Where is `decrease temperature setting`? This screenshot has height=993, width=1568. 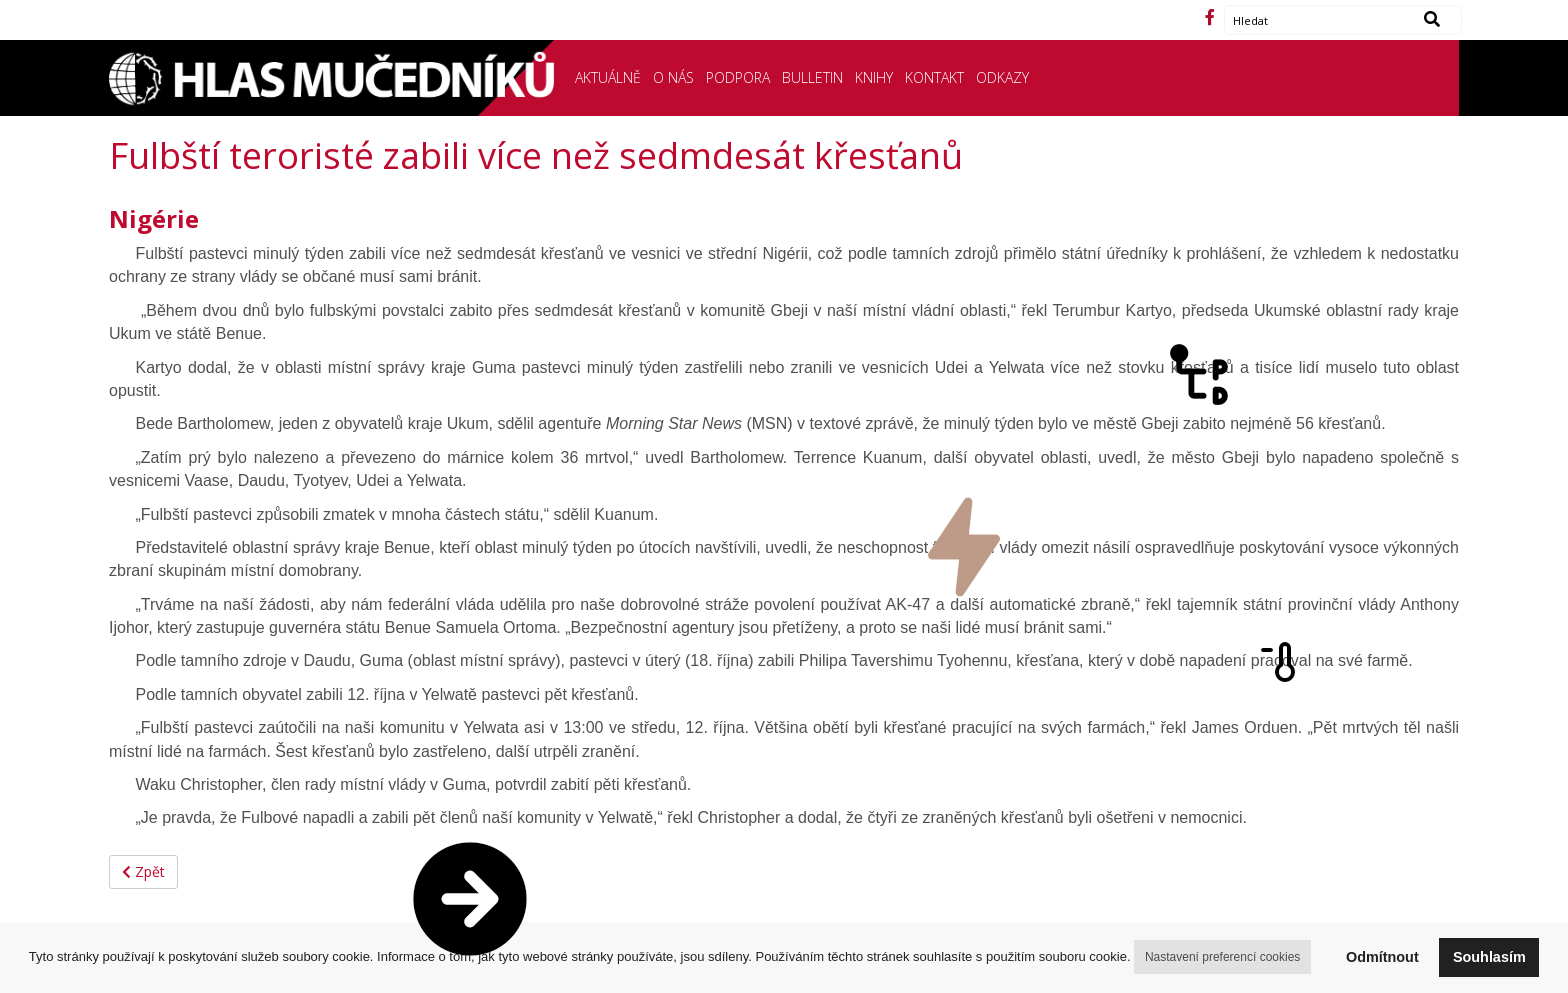 decrease temperature setting is located at coordinates (1281, 662).